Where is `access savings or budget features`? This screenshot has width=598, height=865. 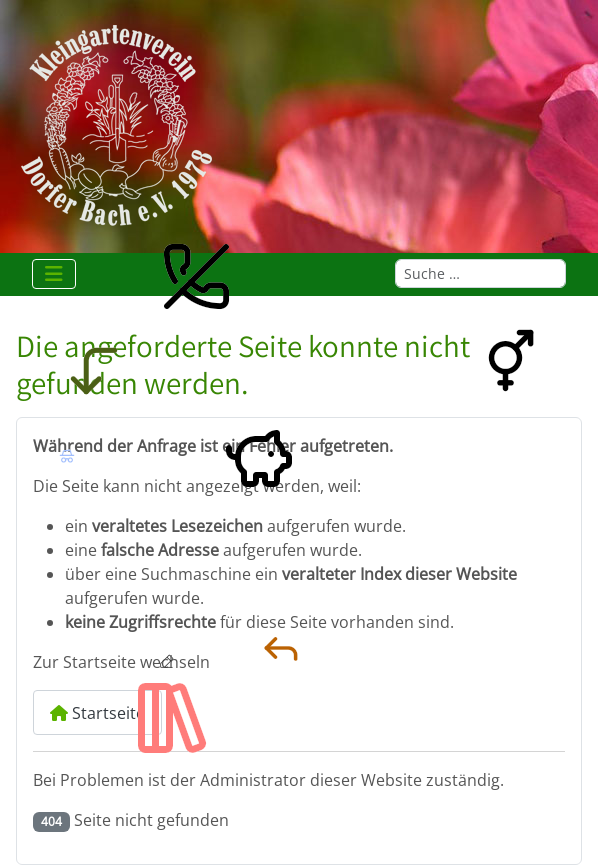
access savings or budget features is located at coordinates (259, 460).